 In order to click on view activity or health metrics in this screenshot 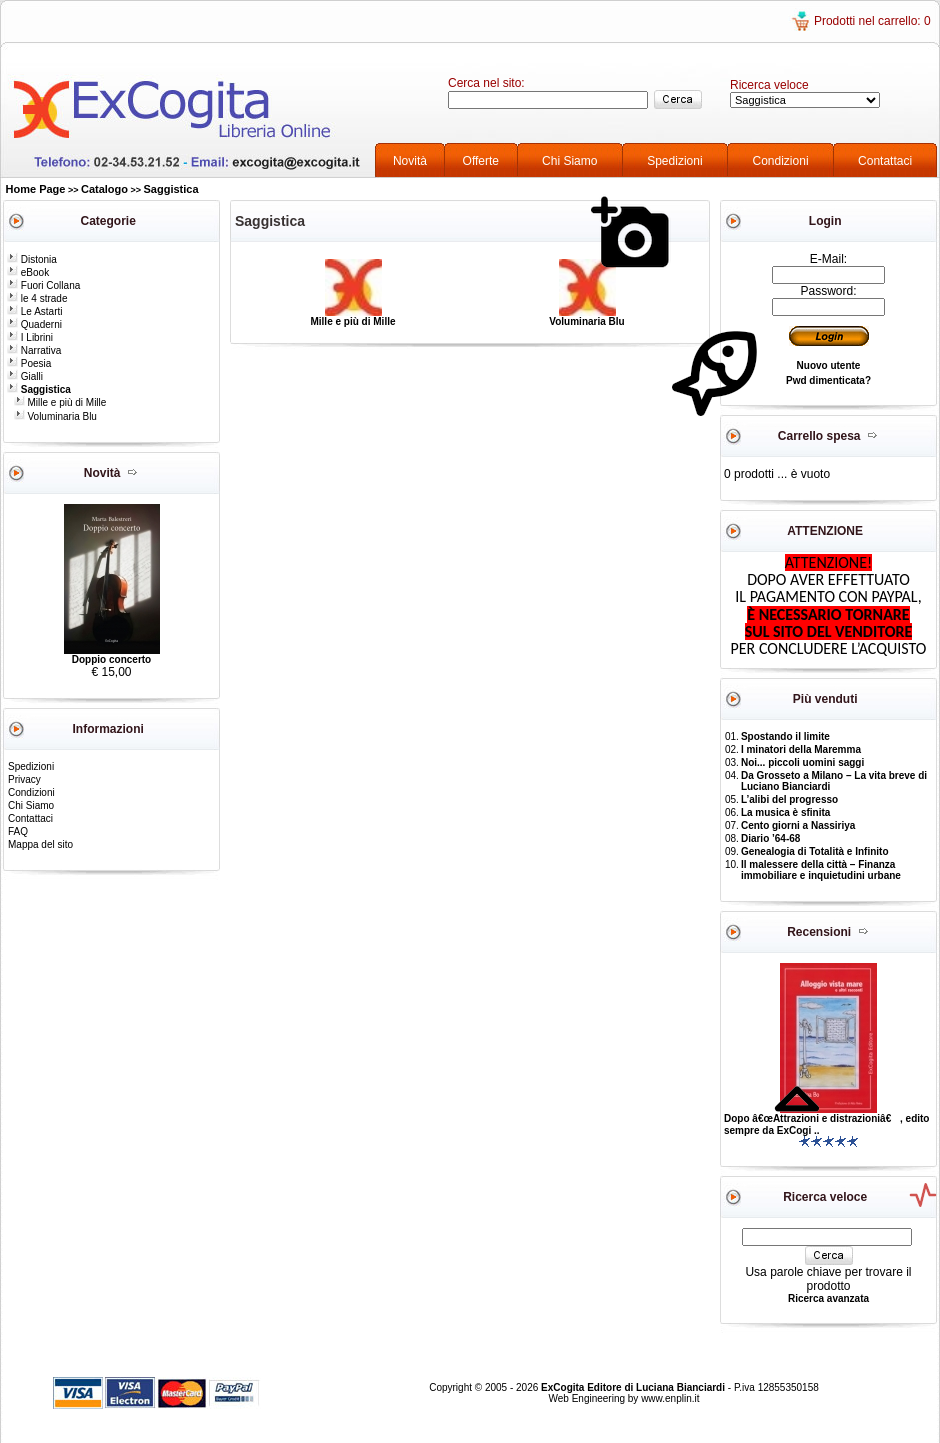, I will do `click(923, 1195)`.